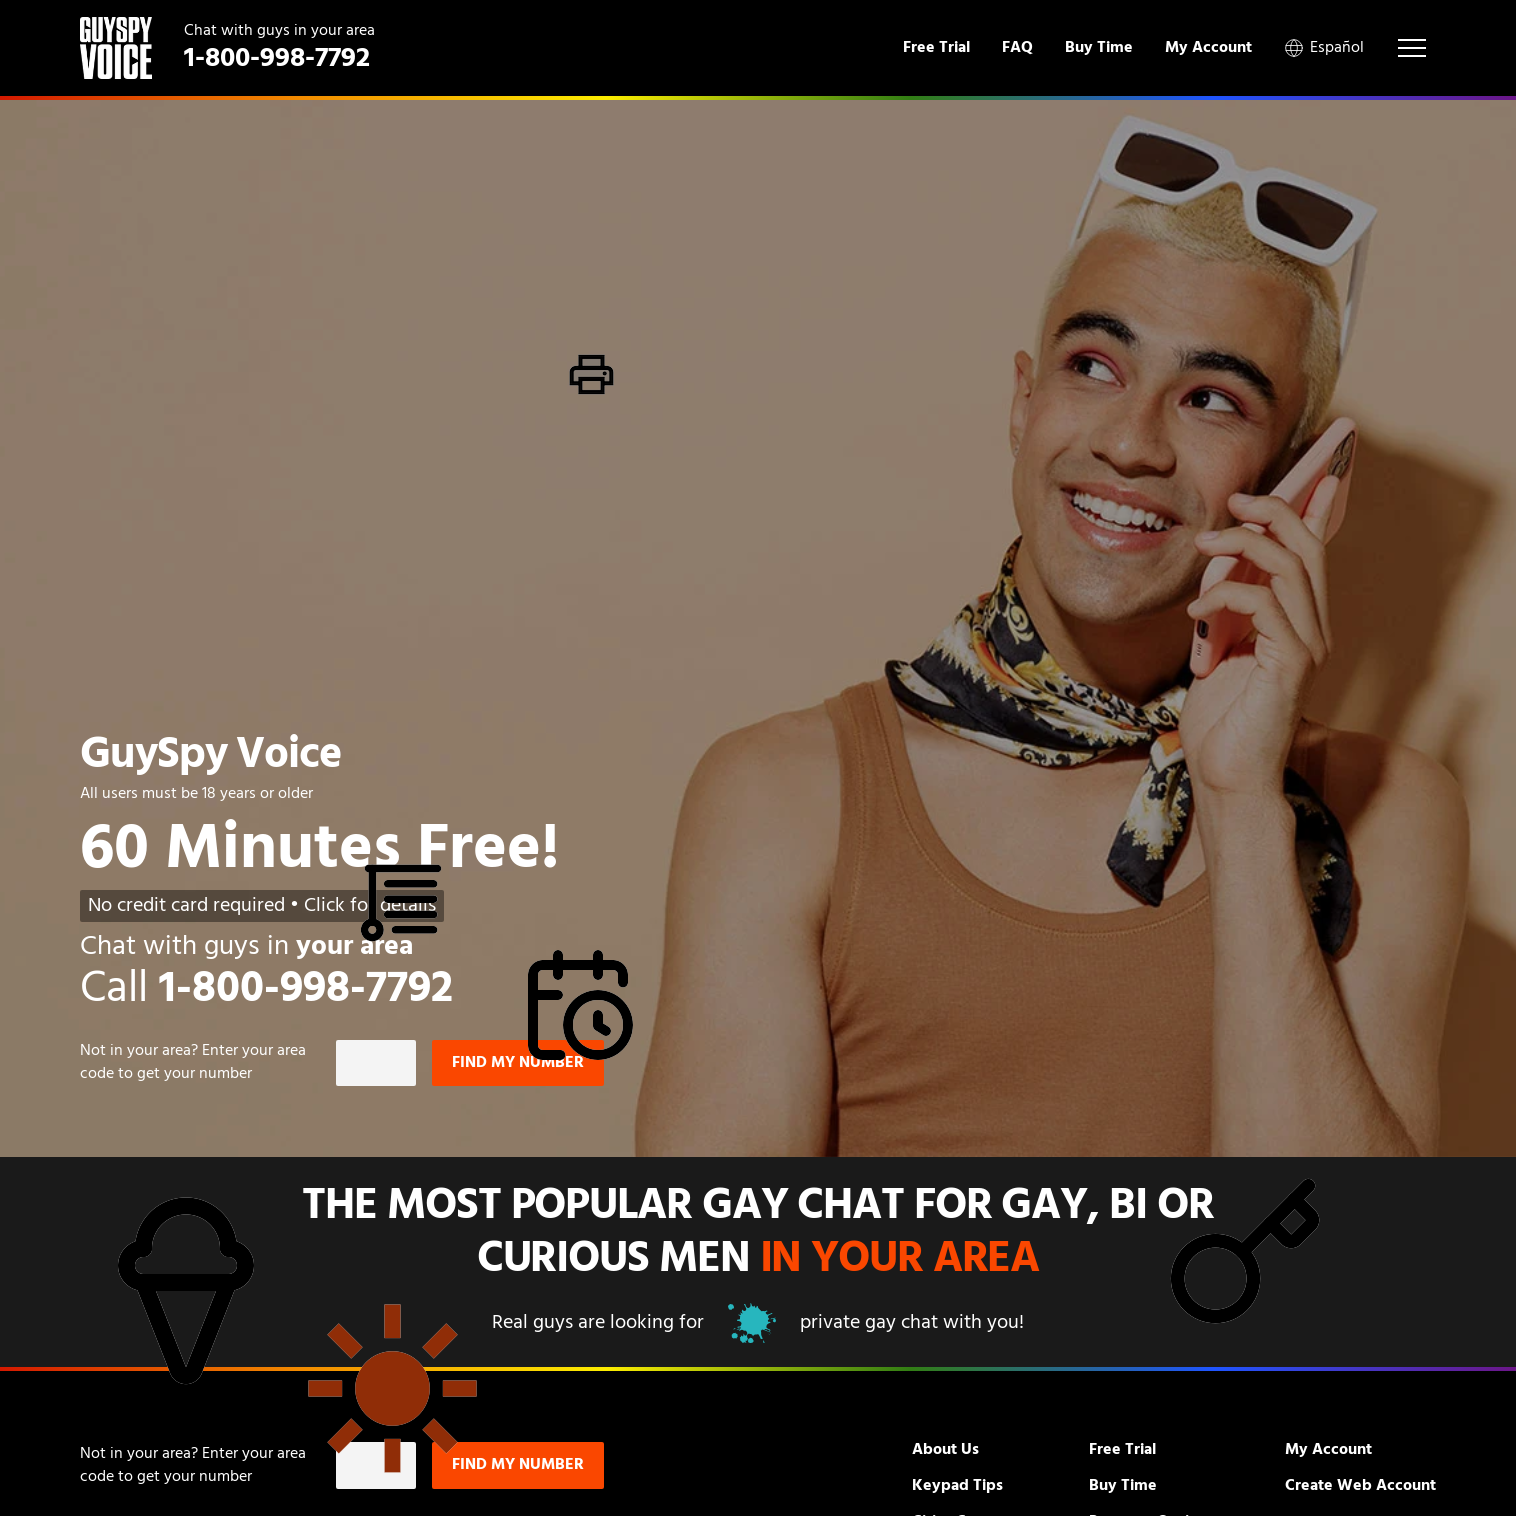 The width and height of the screenshot is (1516, 1516). I want to click on access security or password settings, so click(1246, 1254).